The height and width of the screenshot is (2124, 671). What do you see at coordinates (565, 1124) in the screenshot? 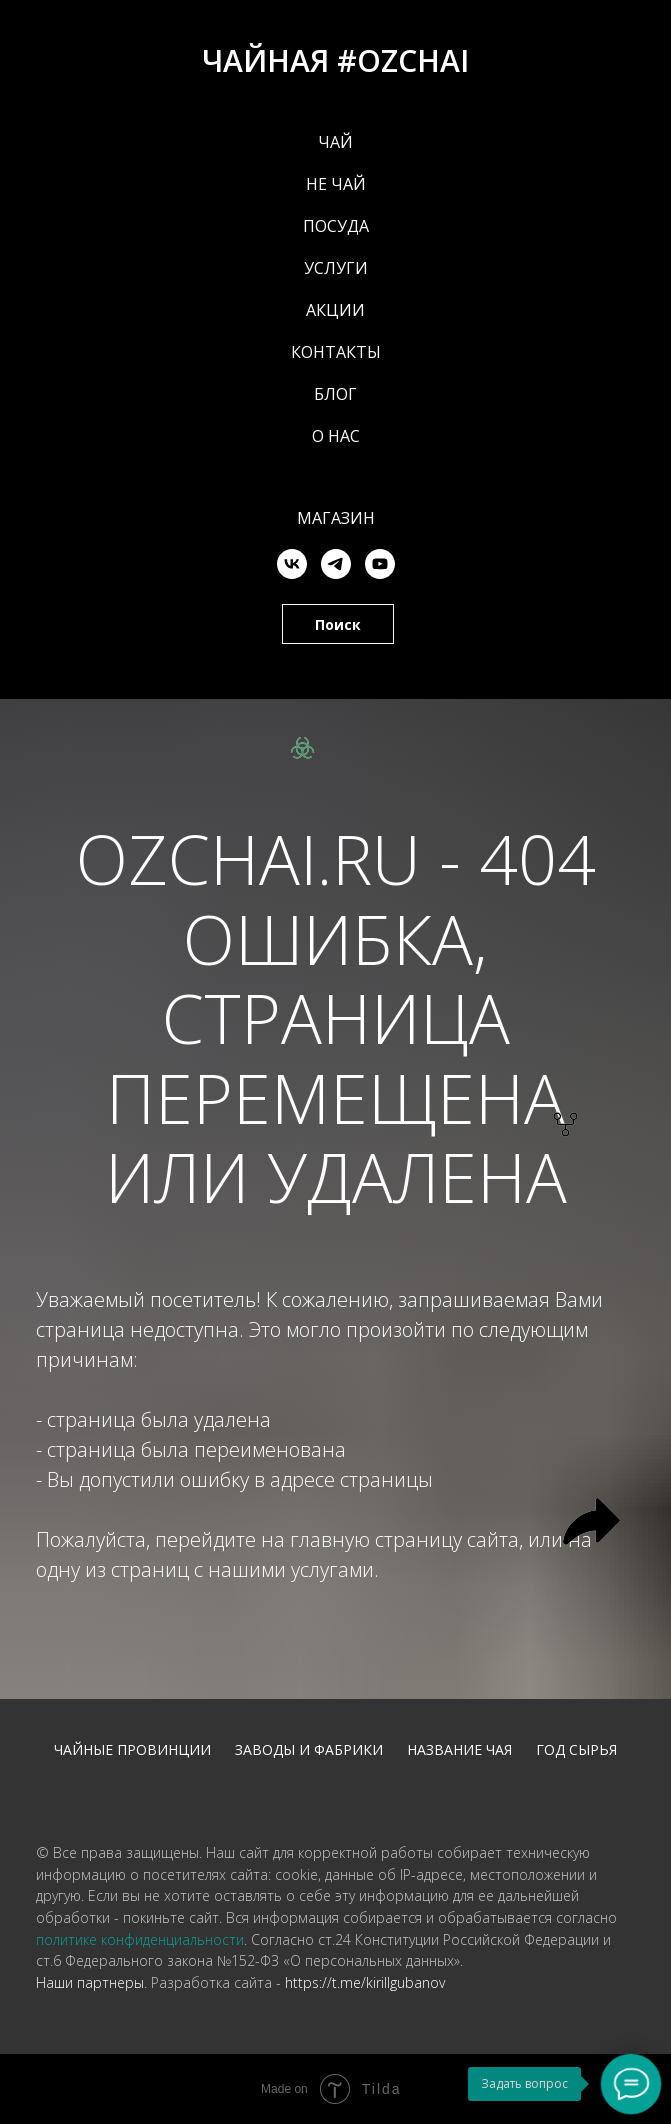
I see `fork a repository or branch` at bounding box center [565, 1124].